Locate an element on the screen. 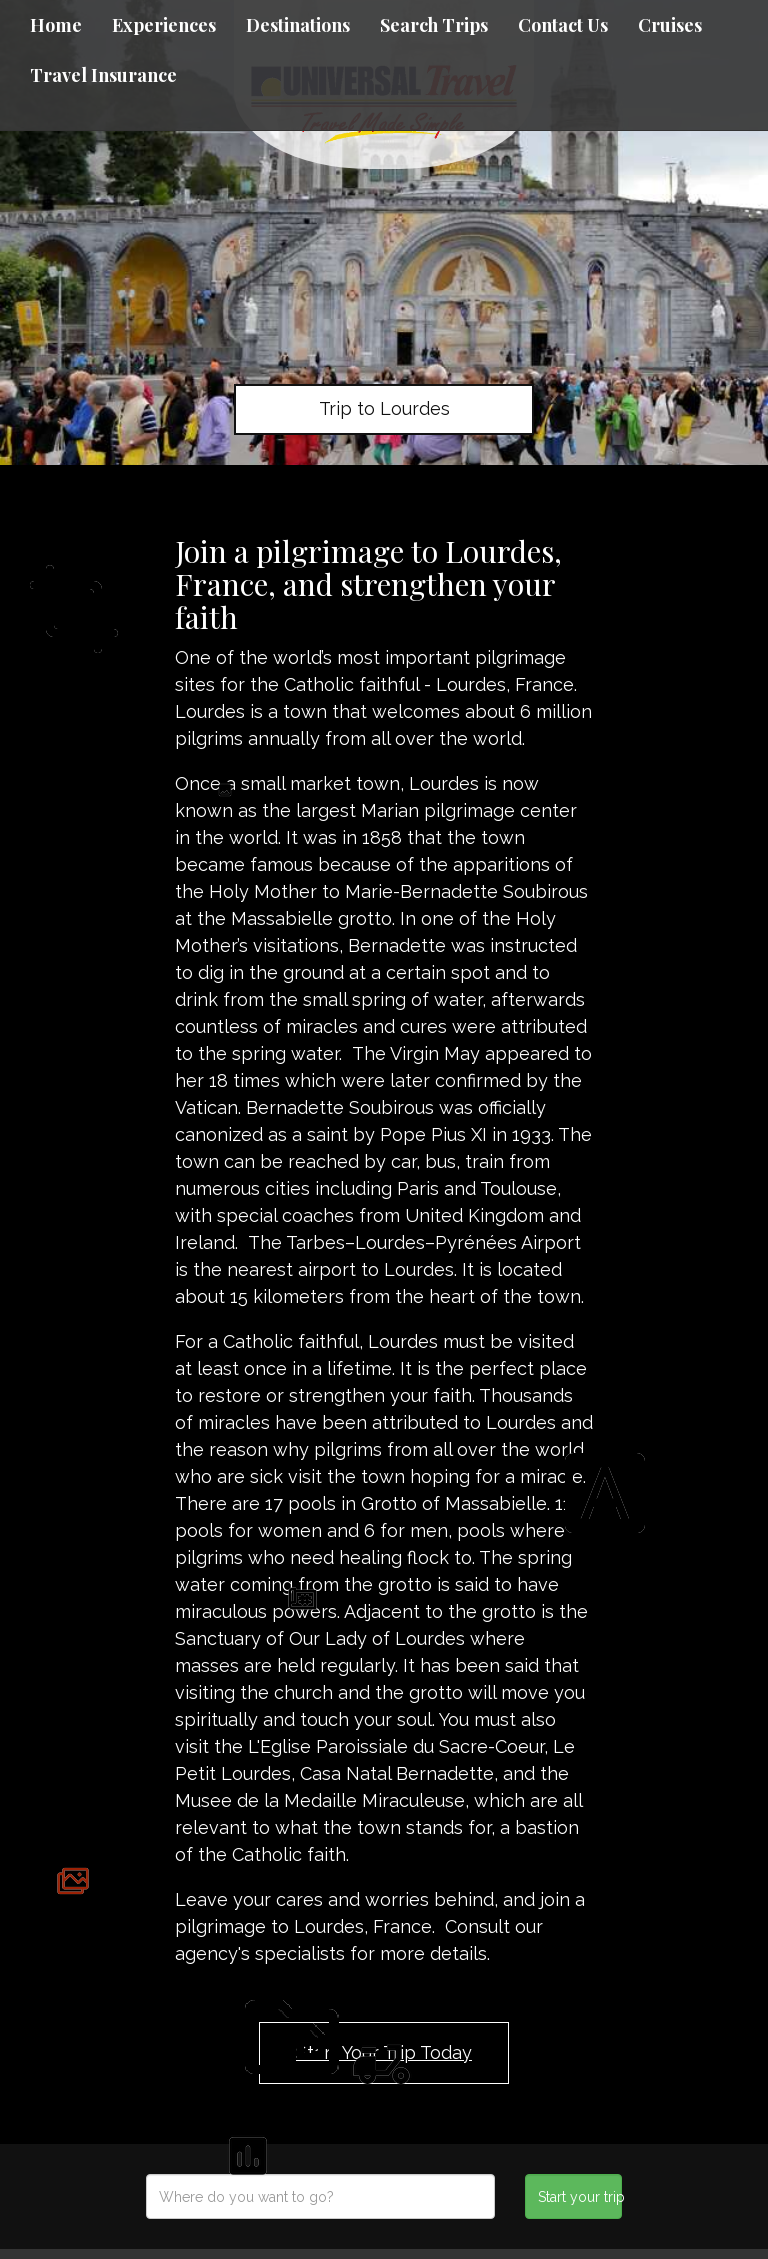  view photo gallery is located at coordinates (73, 1881).